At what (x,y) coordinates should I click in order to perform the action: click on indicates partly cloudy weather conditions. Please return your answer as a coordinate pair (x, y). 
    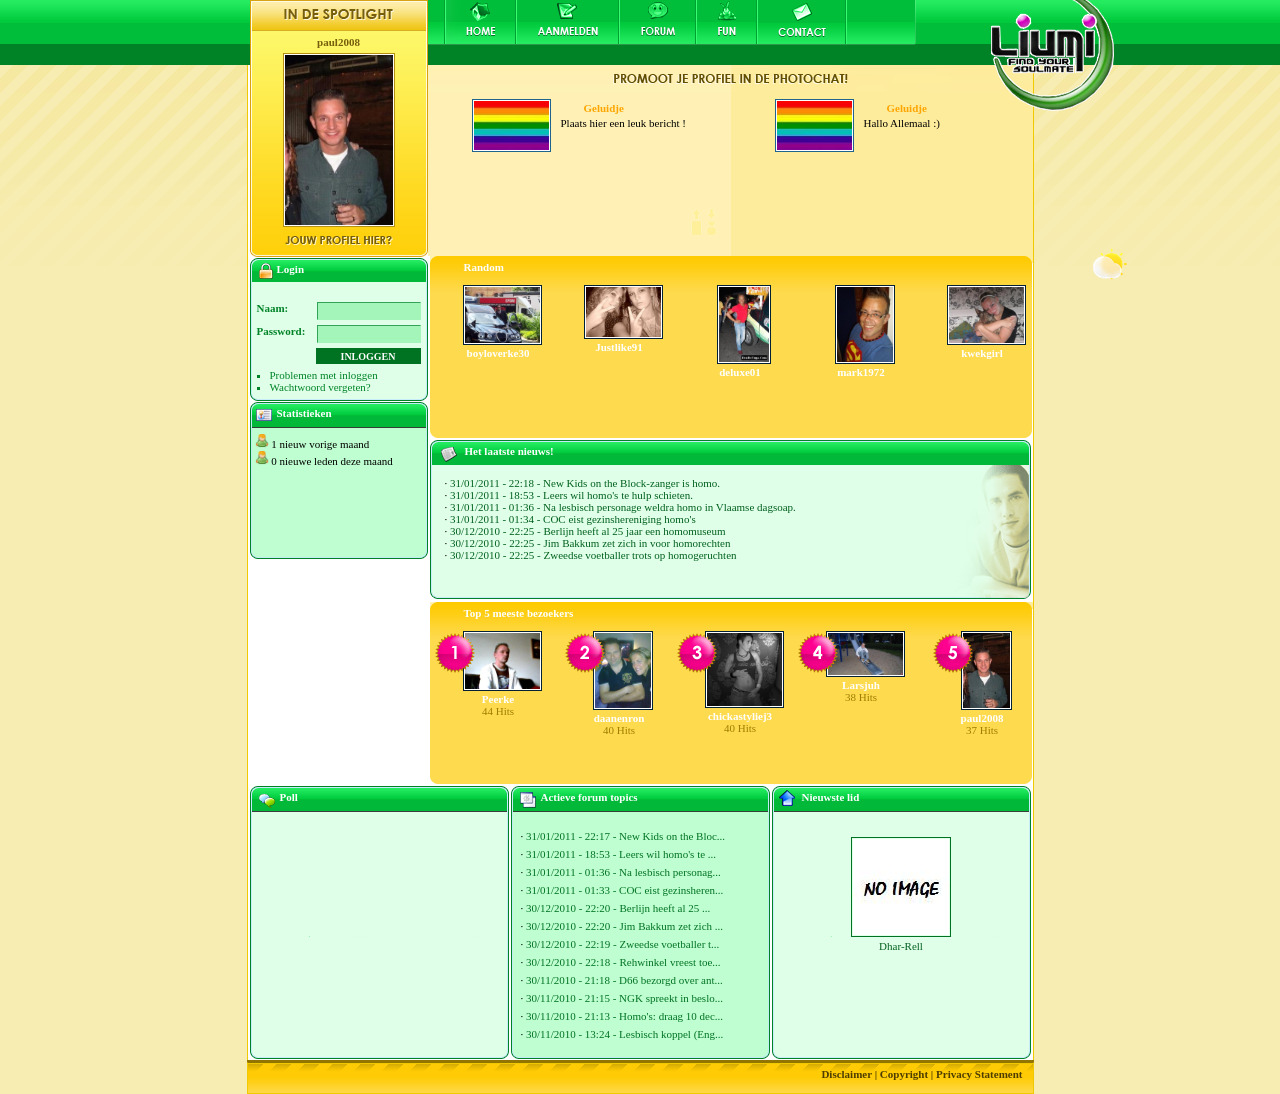
    Looking at the image, I should click on (1110, 264).